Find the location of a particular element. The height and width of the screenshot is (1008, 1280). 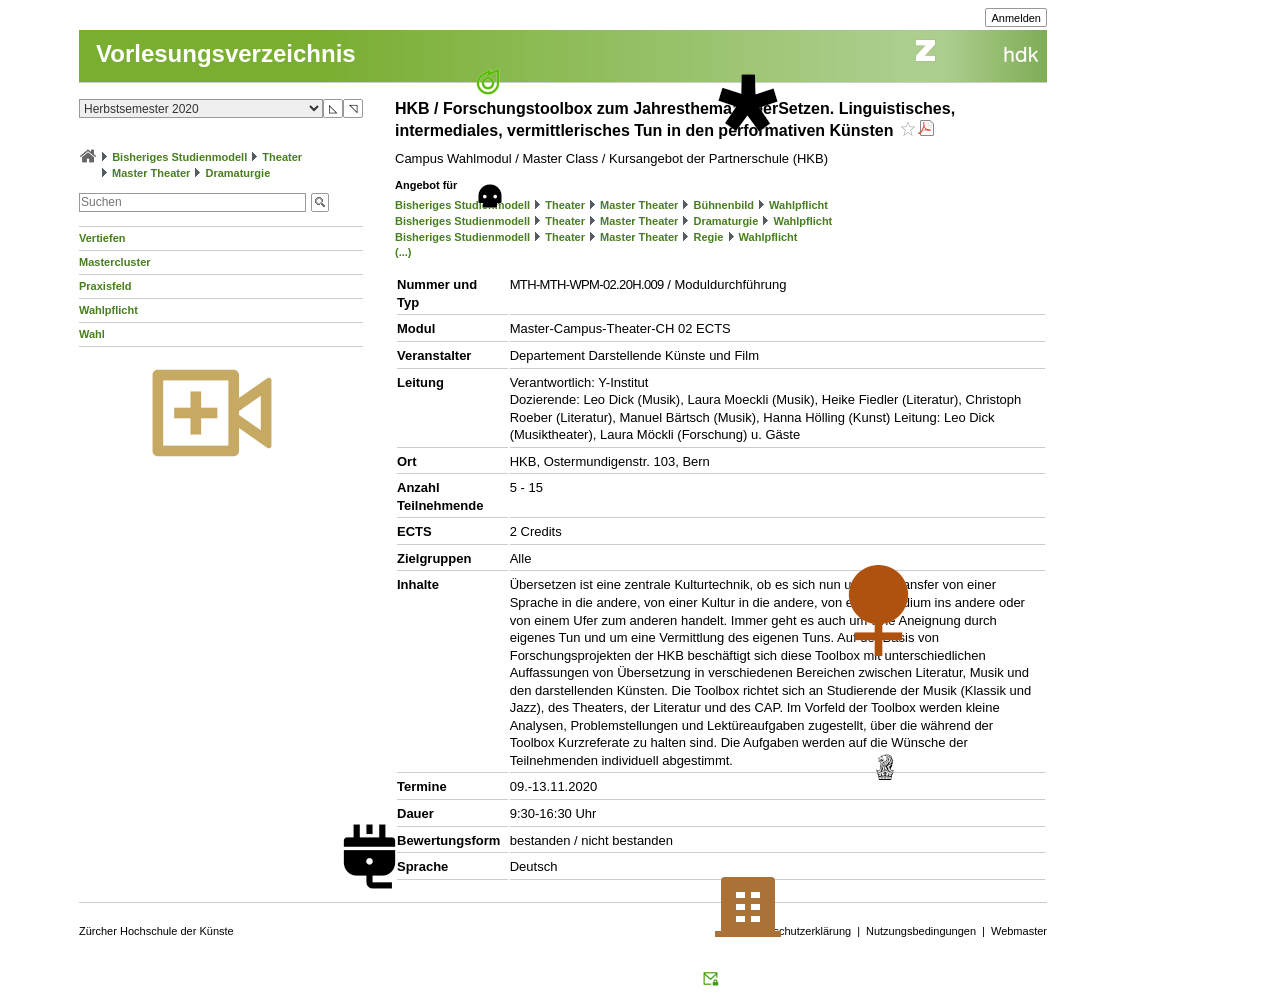

add a new video recording is located at coordinates (212, 413).